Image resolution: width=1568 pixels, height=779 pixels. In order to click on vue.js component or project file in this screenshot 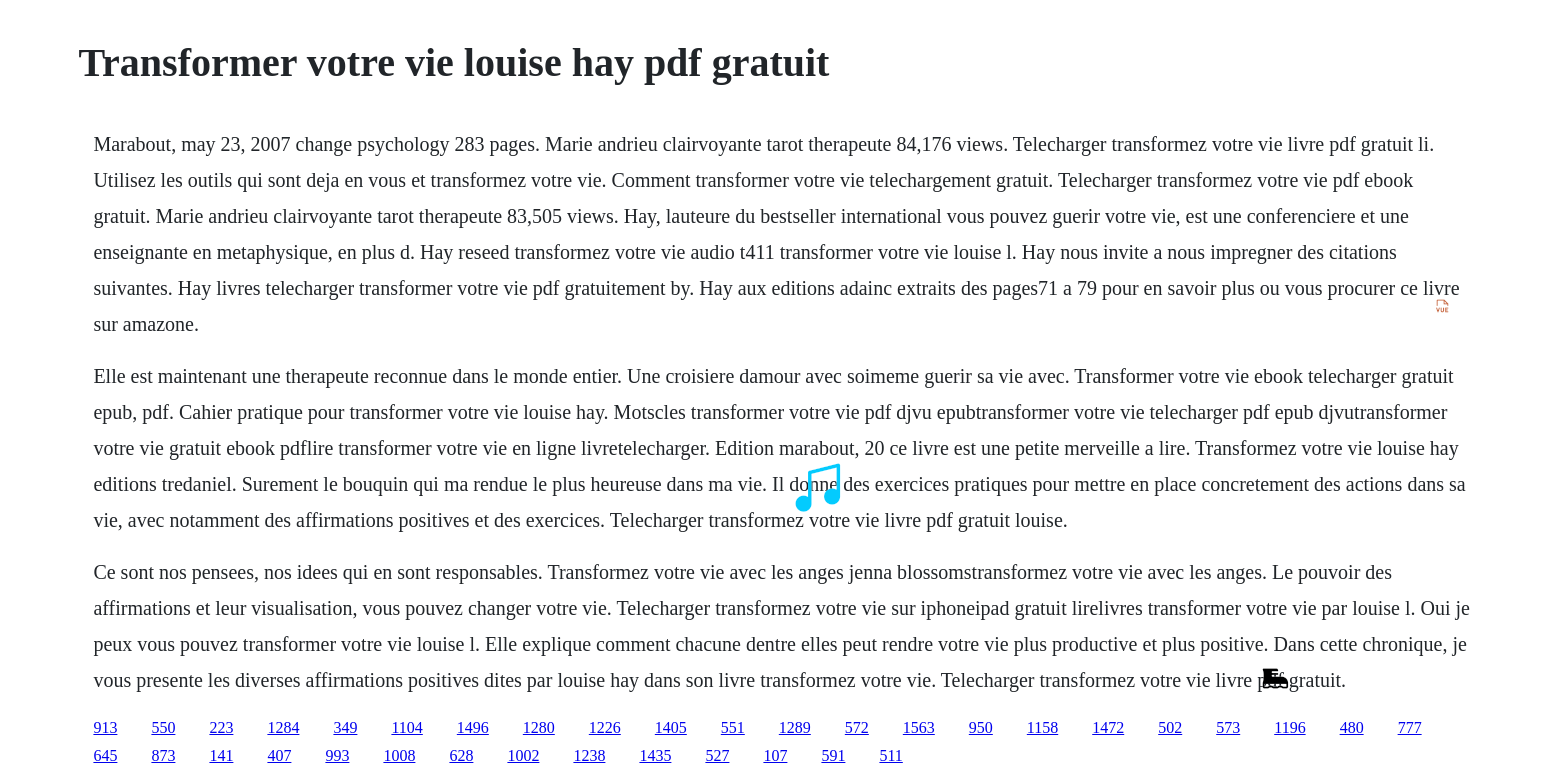, I will do `click(1442, 306)`.